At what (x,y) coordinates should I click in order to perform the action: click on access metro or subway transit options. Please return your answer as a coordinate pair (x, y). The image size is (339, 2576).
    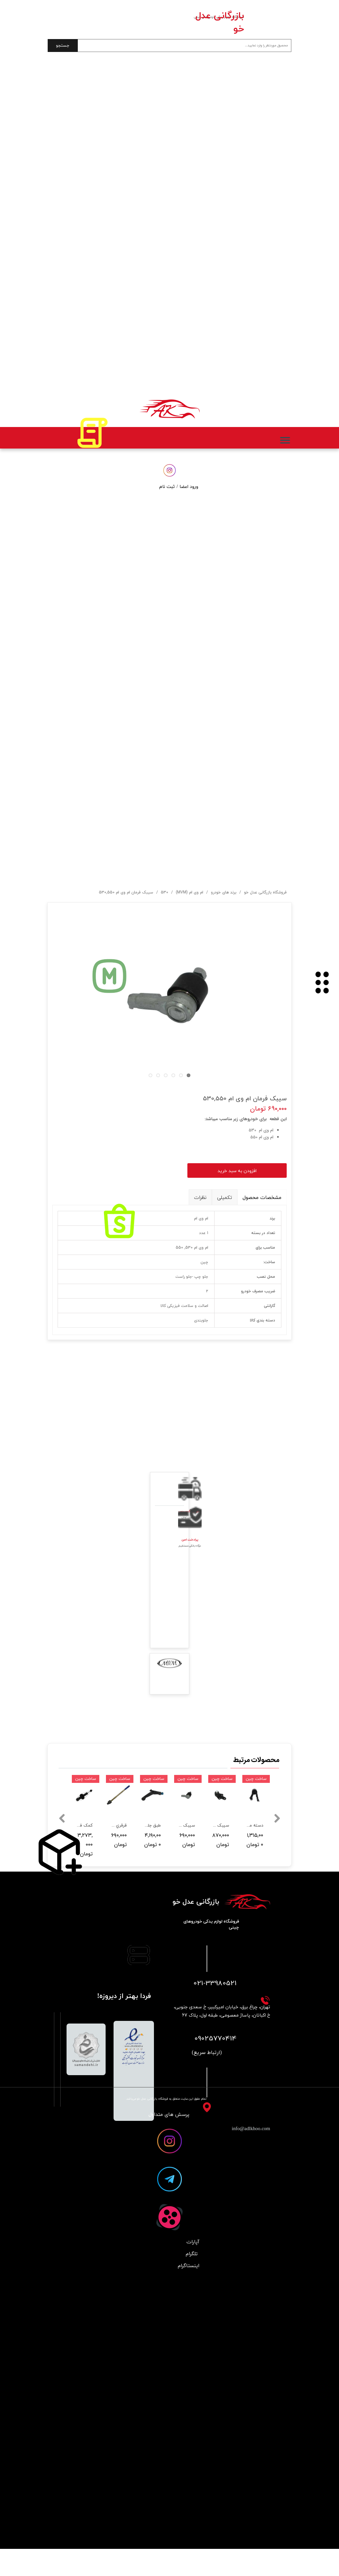
    Looking at the image, I should click on (109, 976).